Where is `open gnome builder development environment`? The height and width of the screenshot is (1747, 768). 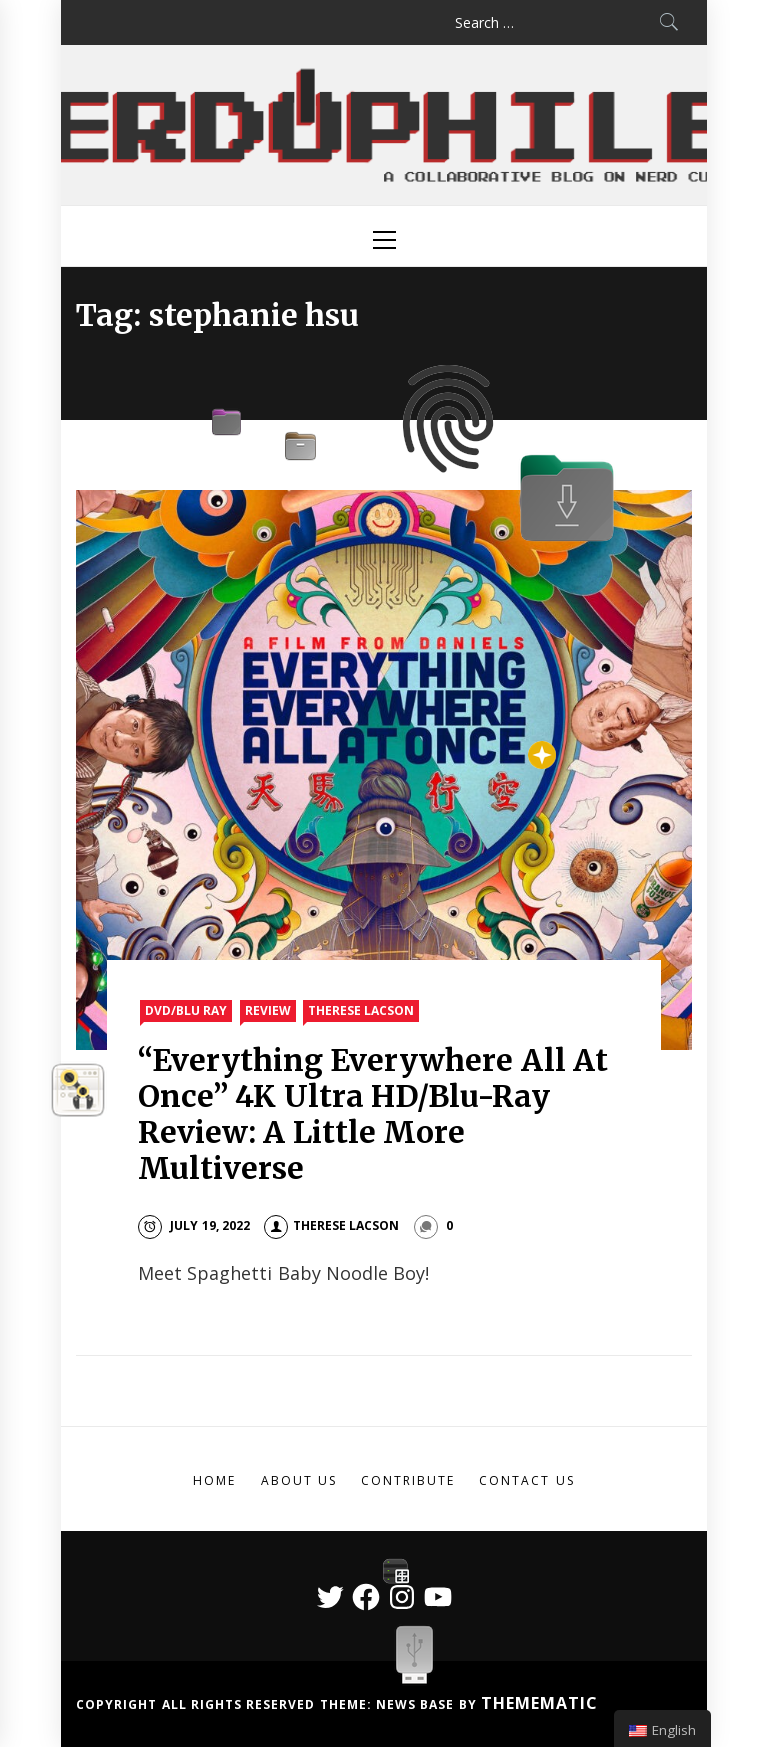 open gnome builder development environment is located at coordinates (78, 1090).